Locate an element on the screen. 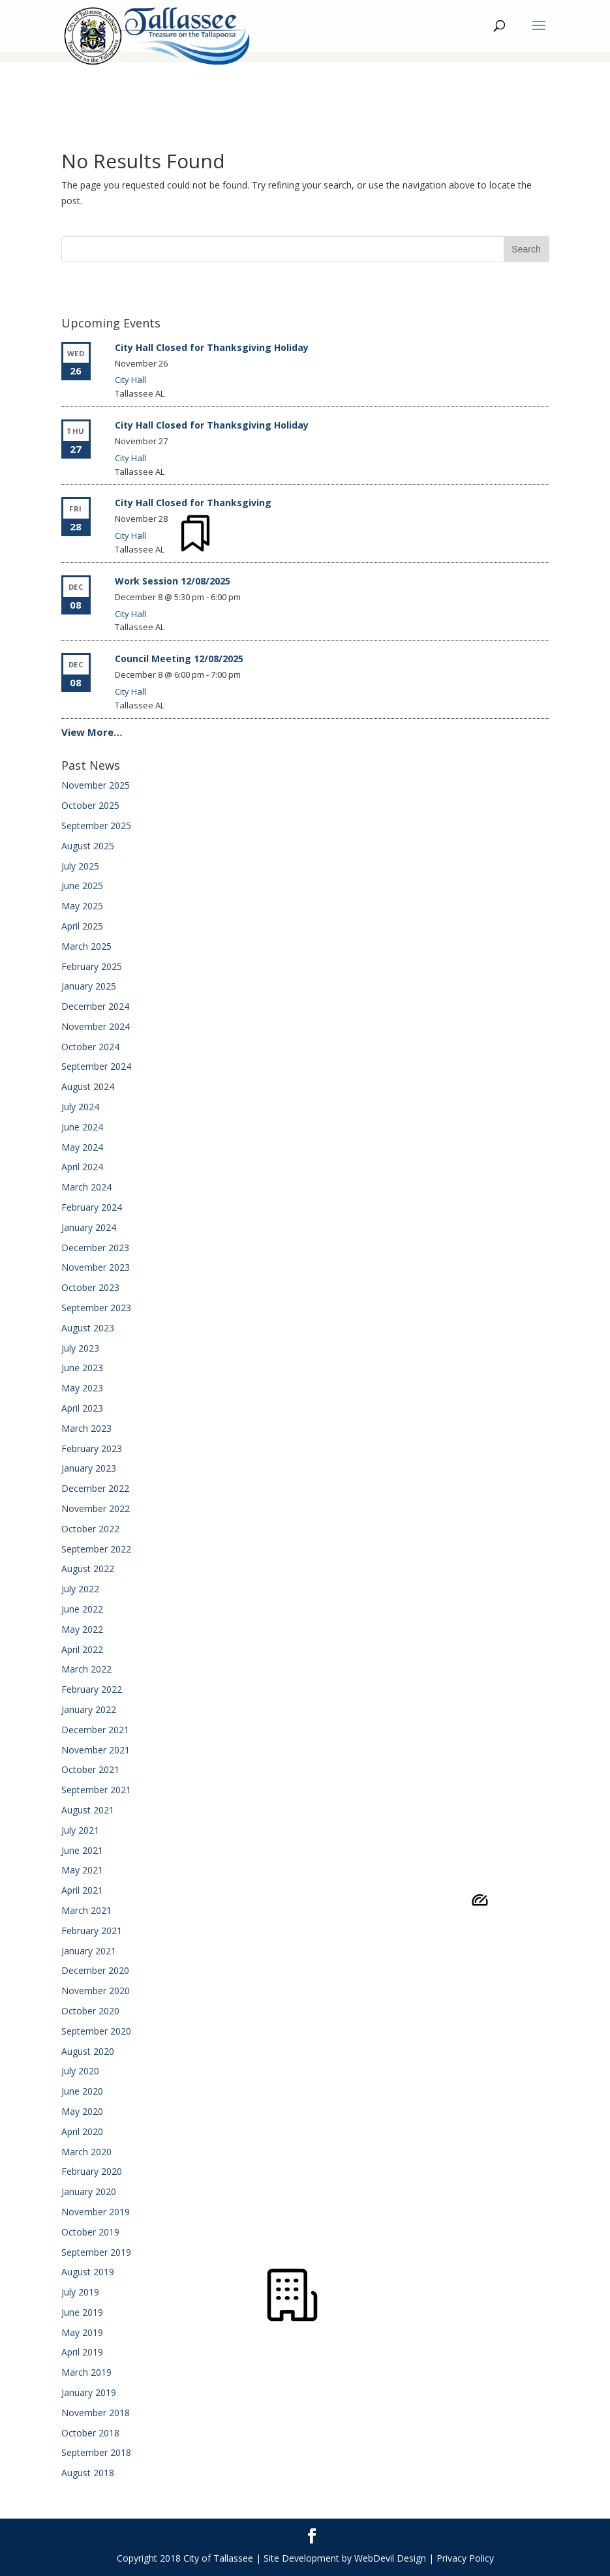  view performance or speed metrics is located at coordinates (480, 1900).